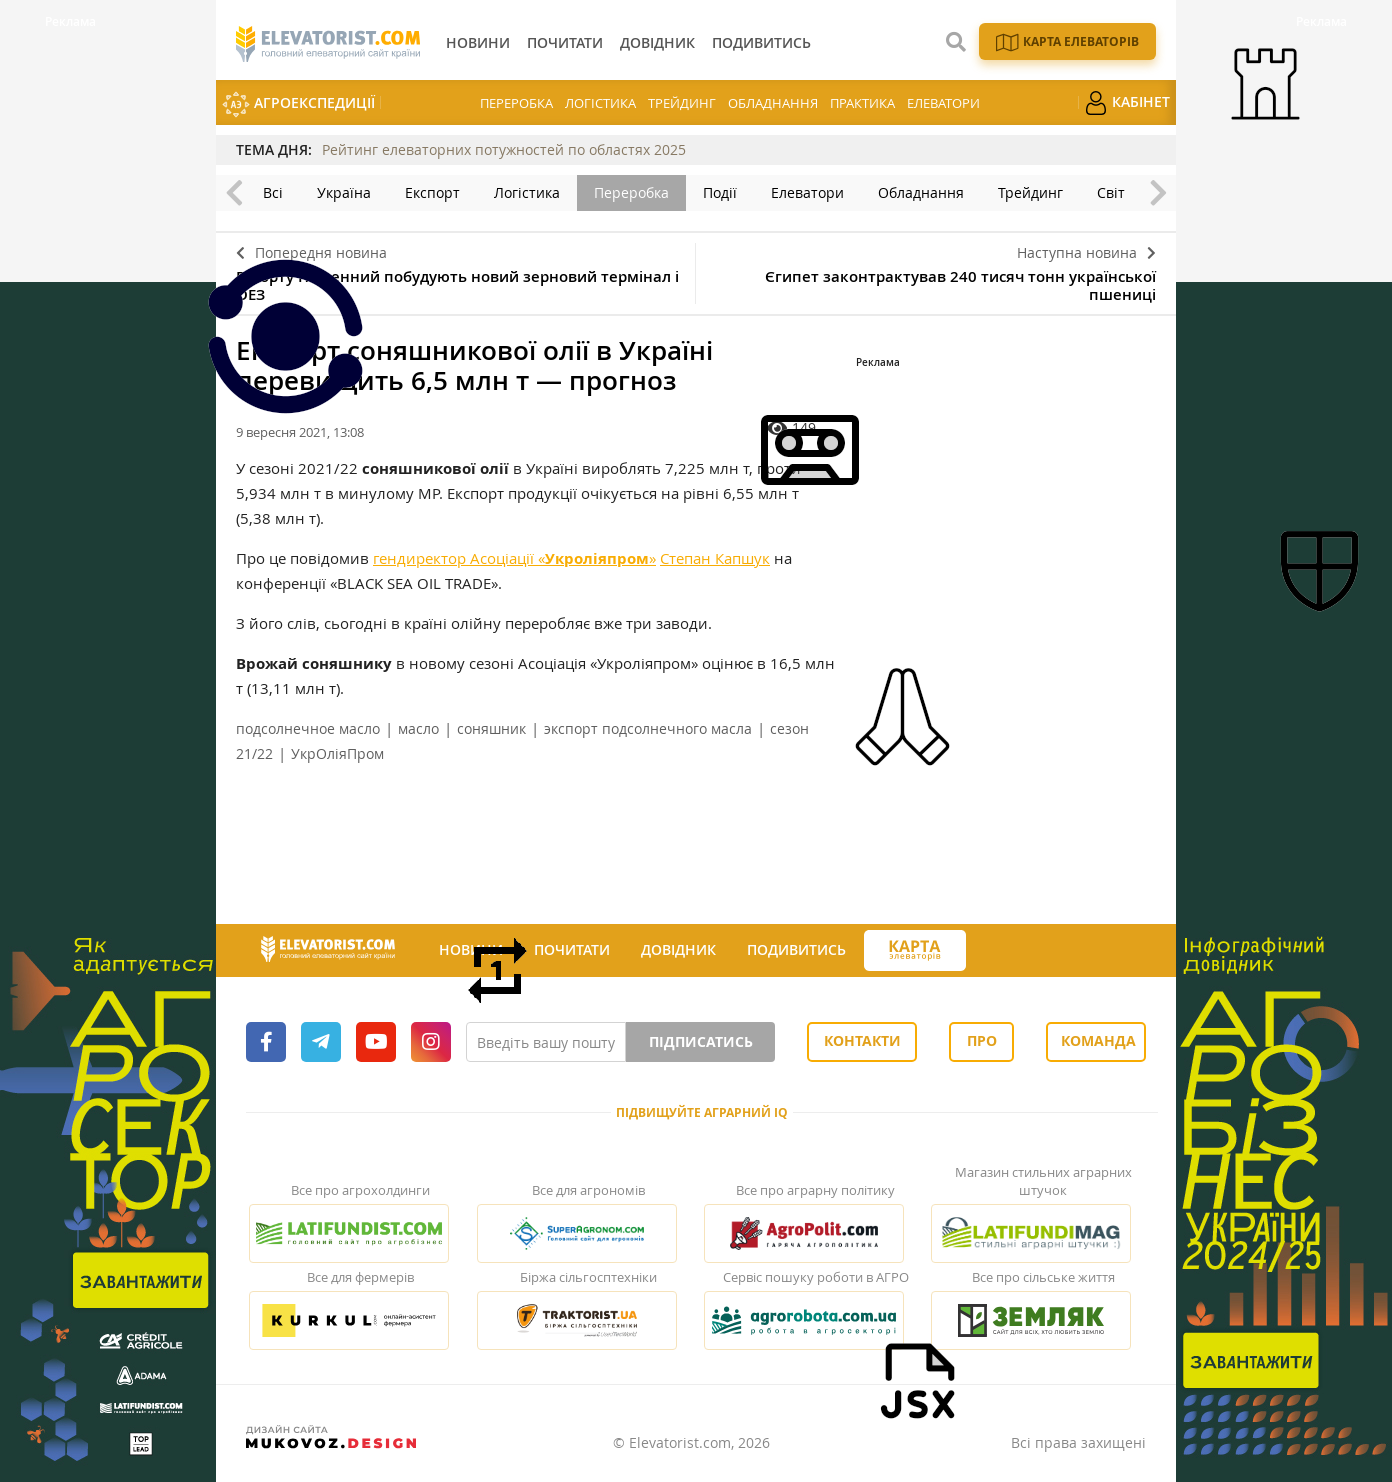 The height and width of the screenshot is (1482, 1392). I want to click on view security or protection settings, so click(1319, 566).